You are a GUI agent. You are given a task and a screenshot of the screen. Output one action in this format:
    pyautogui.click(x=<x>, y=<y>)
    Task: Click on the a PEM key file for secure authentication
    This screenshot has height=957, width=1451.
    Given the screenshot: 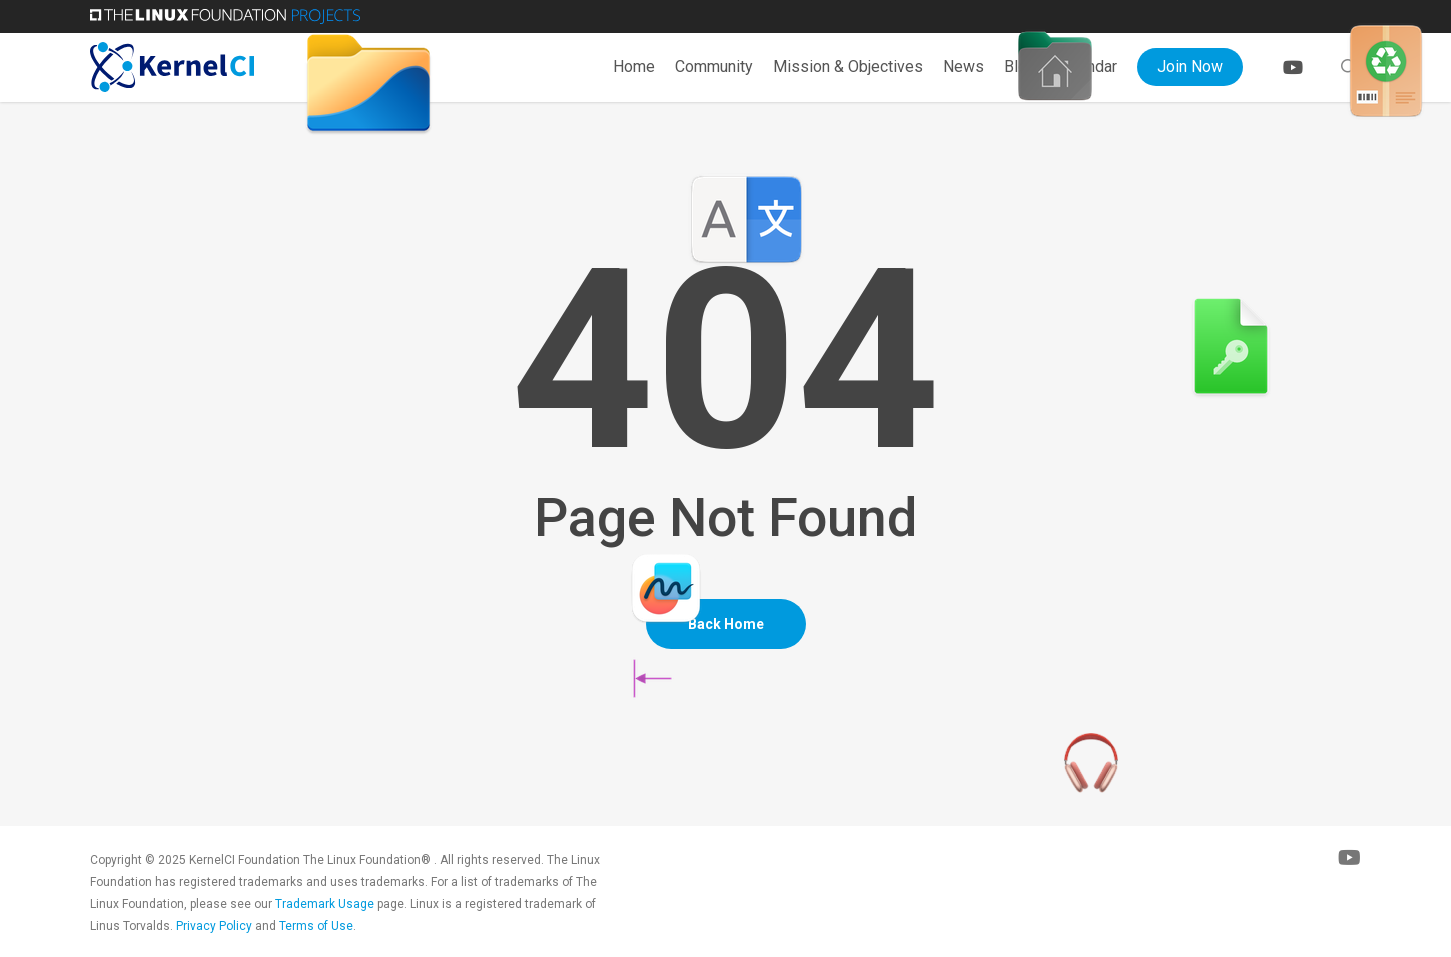 What is the action you would take?
    pyautogui.click(x=1231, y=348)
    